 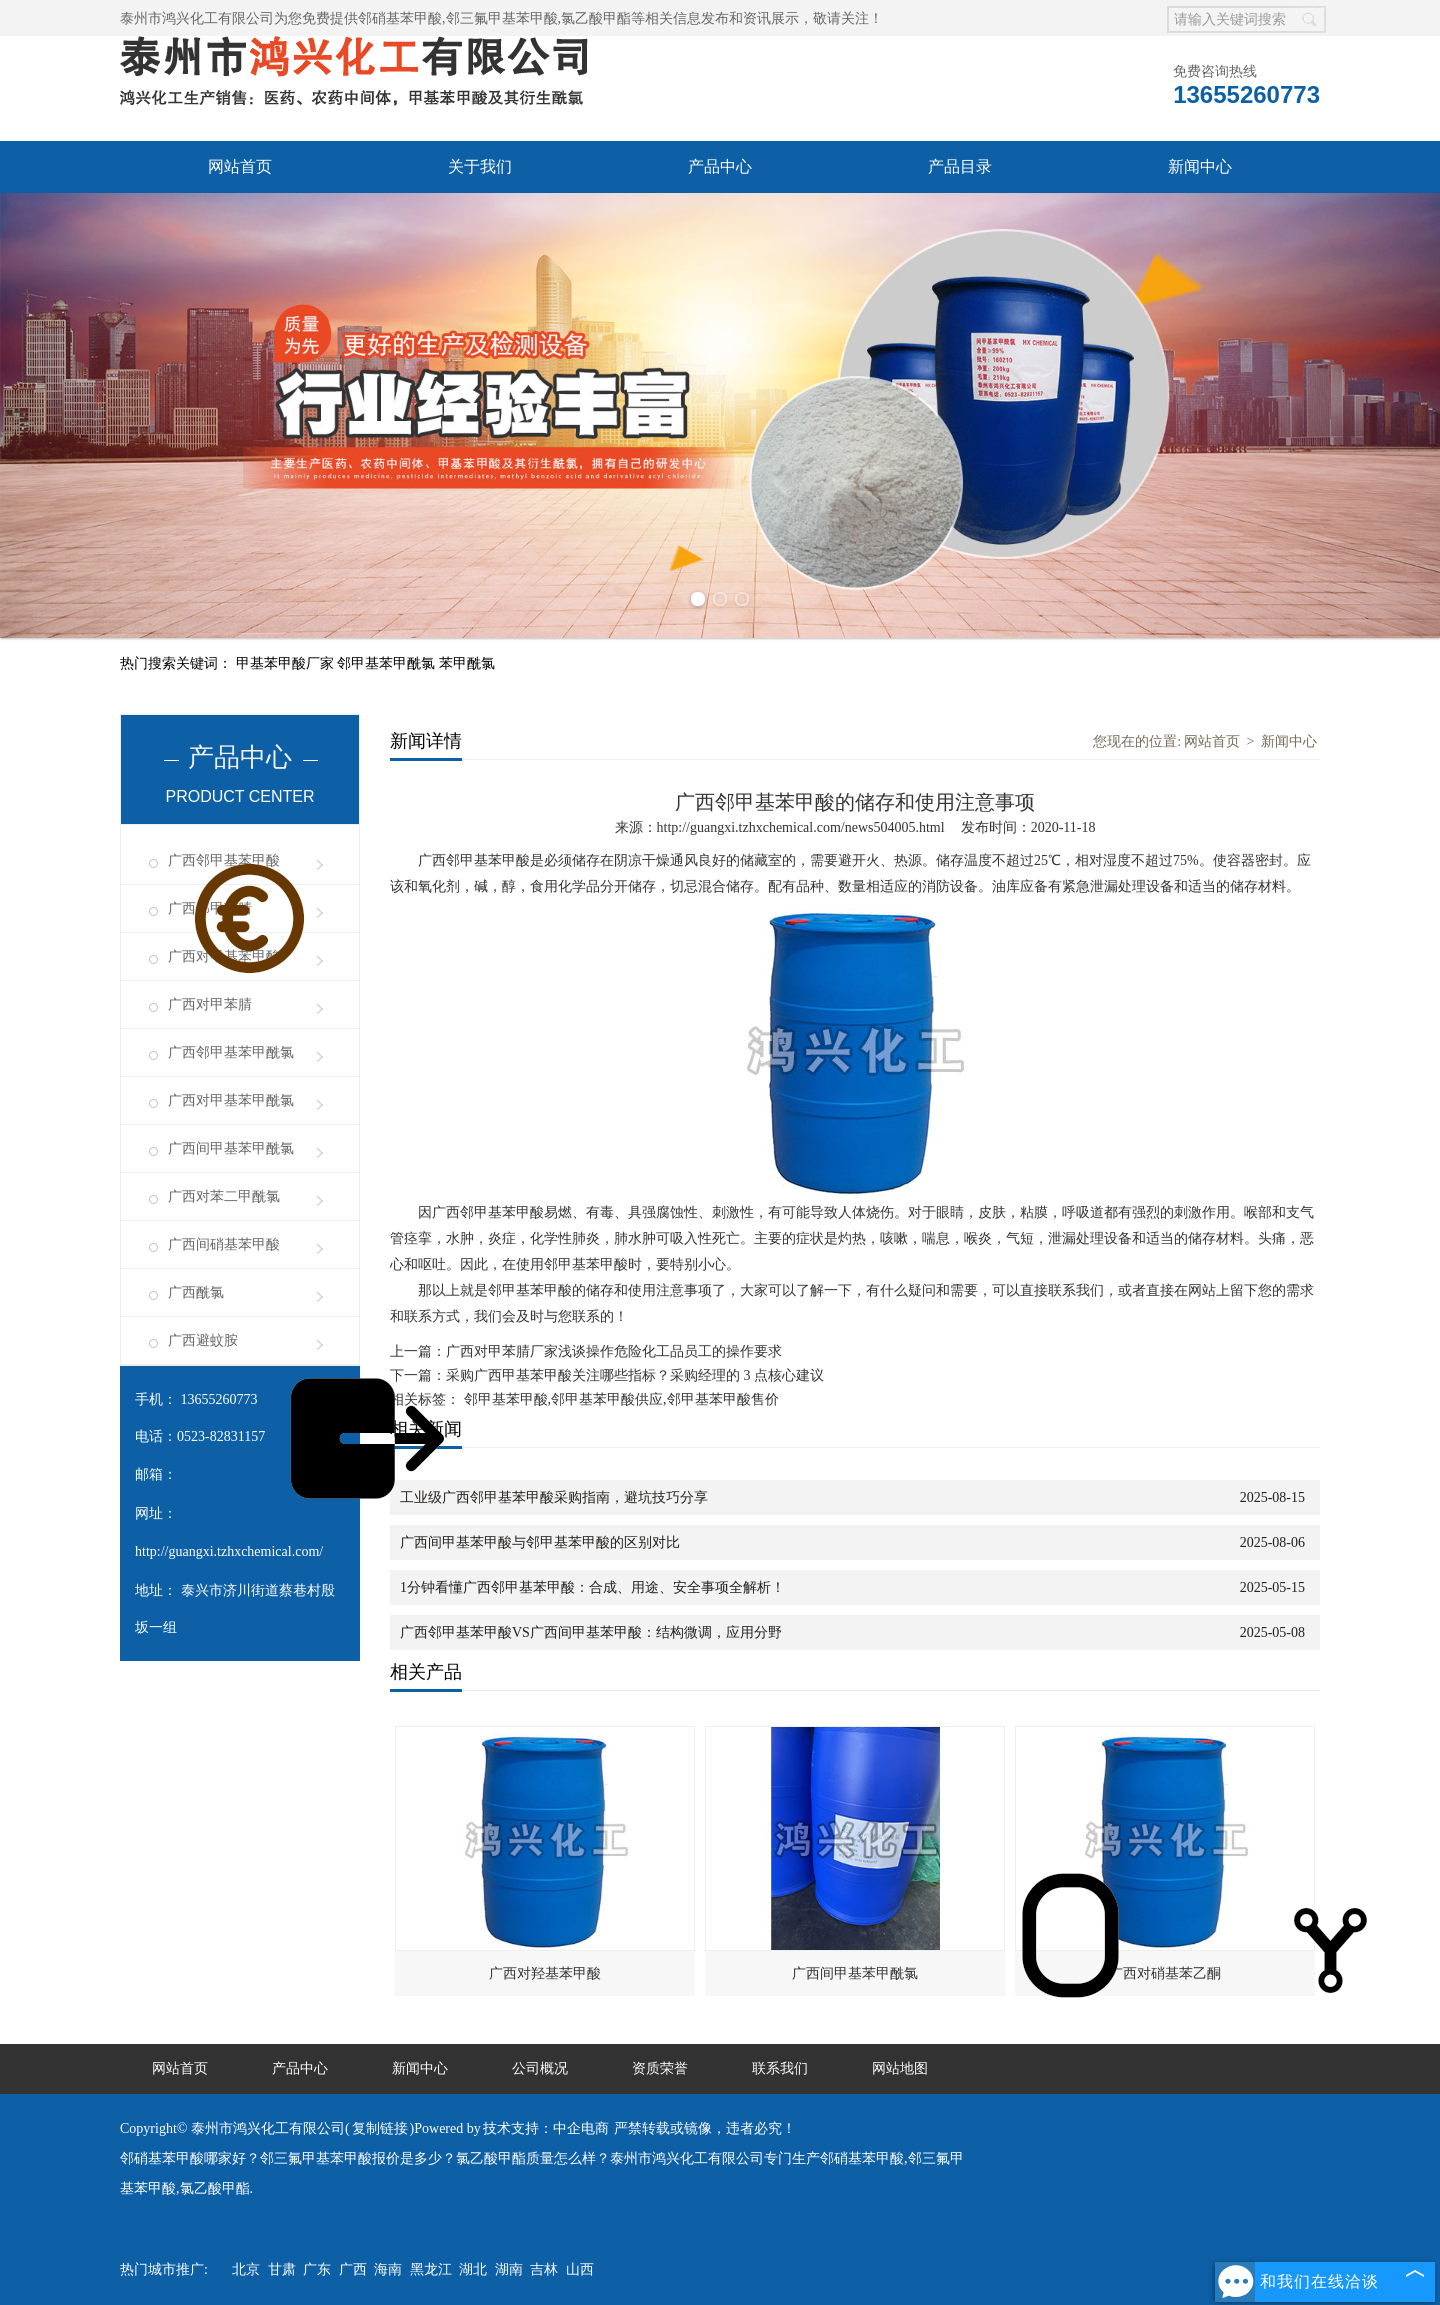 I want to click on view repository branch network, so click(x=1330, y=1950).